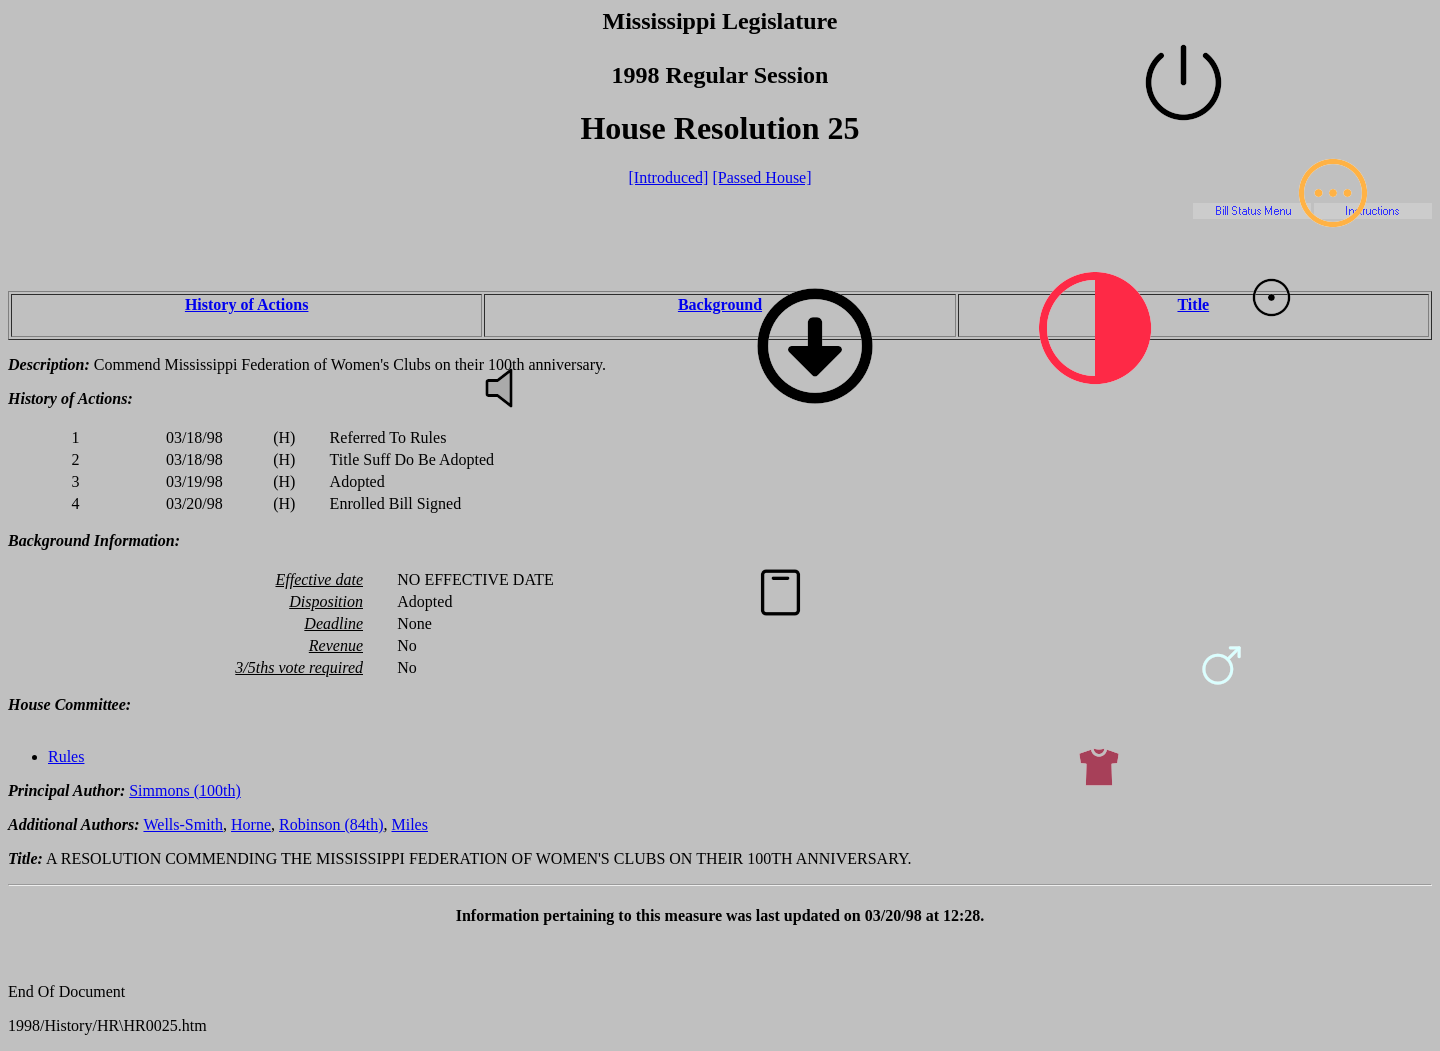  Describe the element at coordinates (815, 346) in the screenshot. I see `download a file or content` at that location.